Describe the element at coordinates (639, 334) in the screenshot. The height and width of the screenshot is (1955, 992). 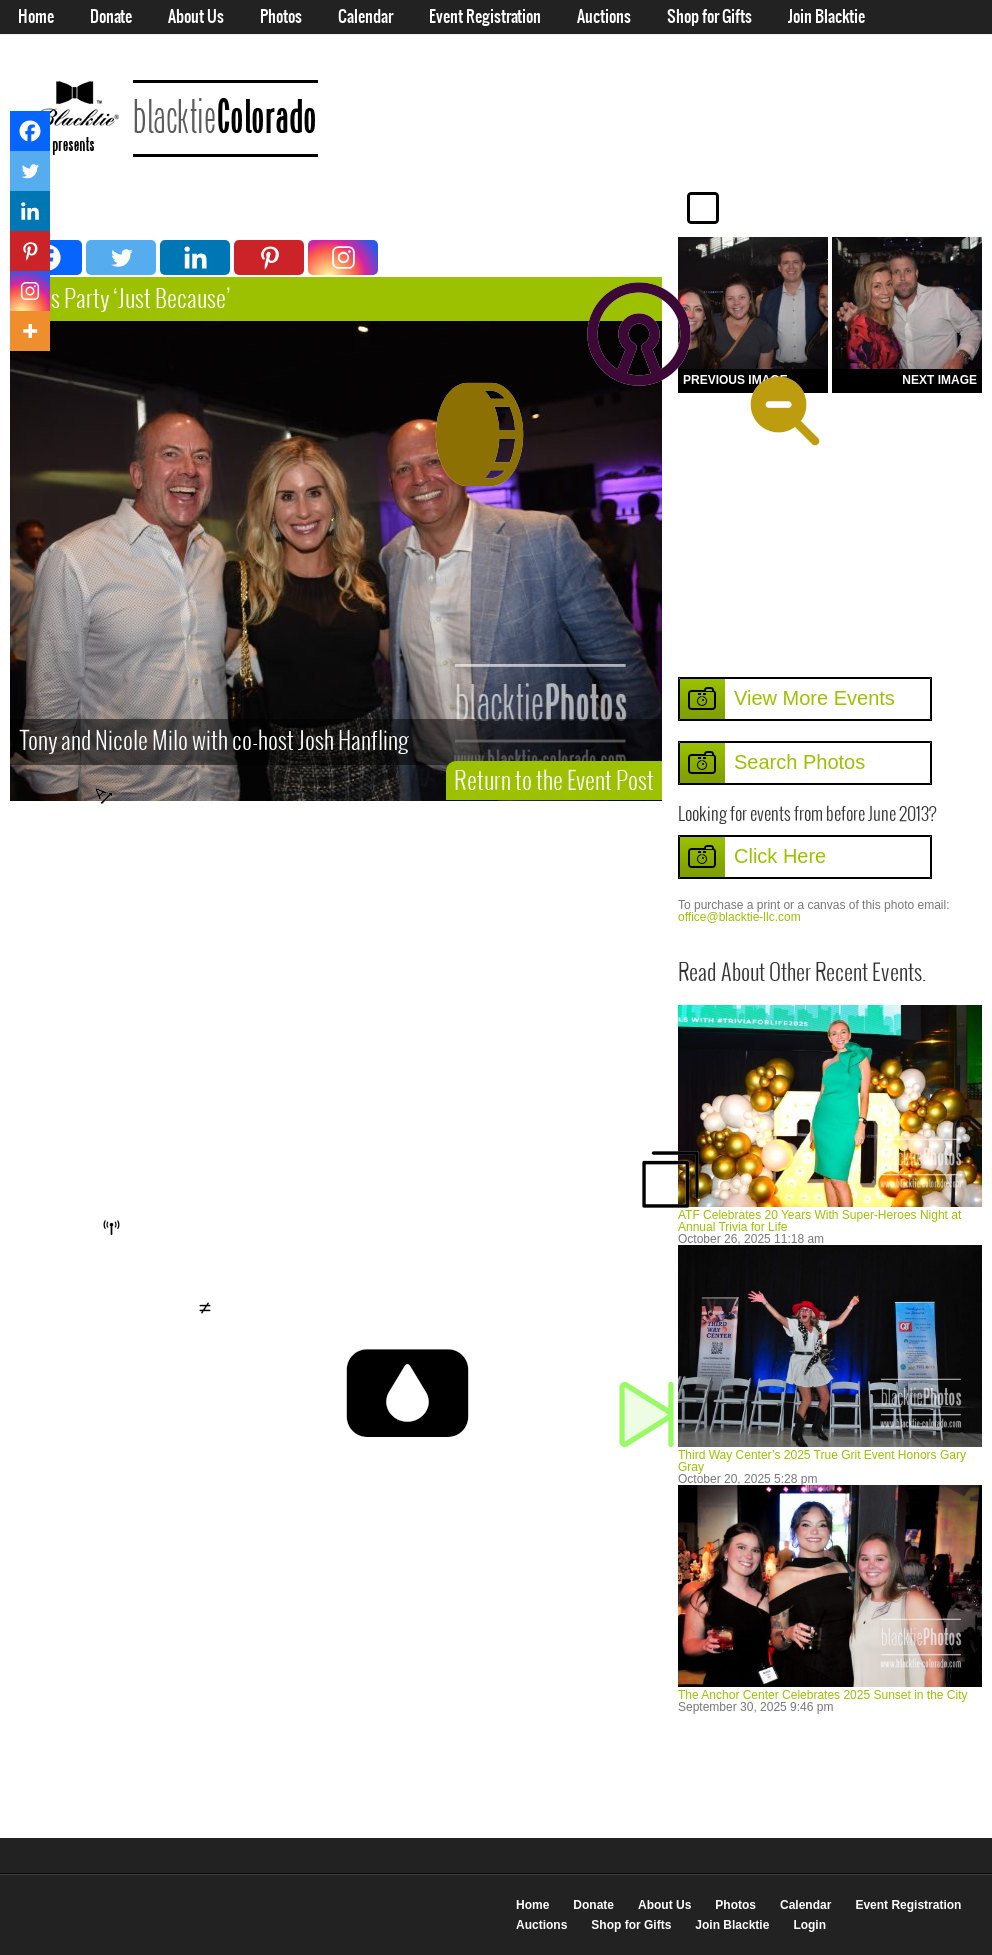
I see `connect to OpenVPN service` at that location.